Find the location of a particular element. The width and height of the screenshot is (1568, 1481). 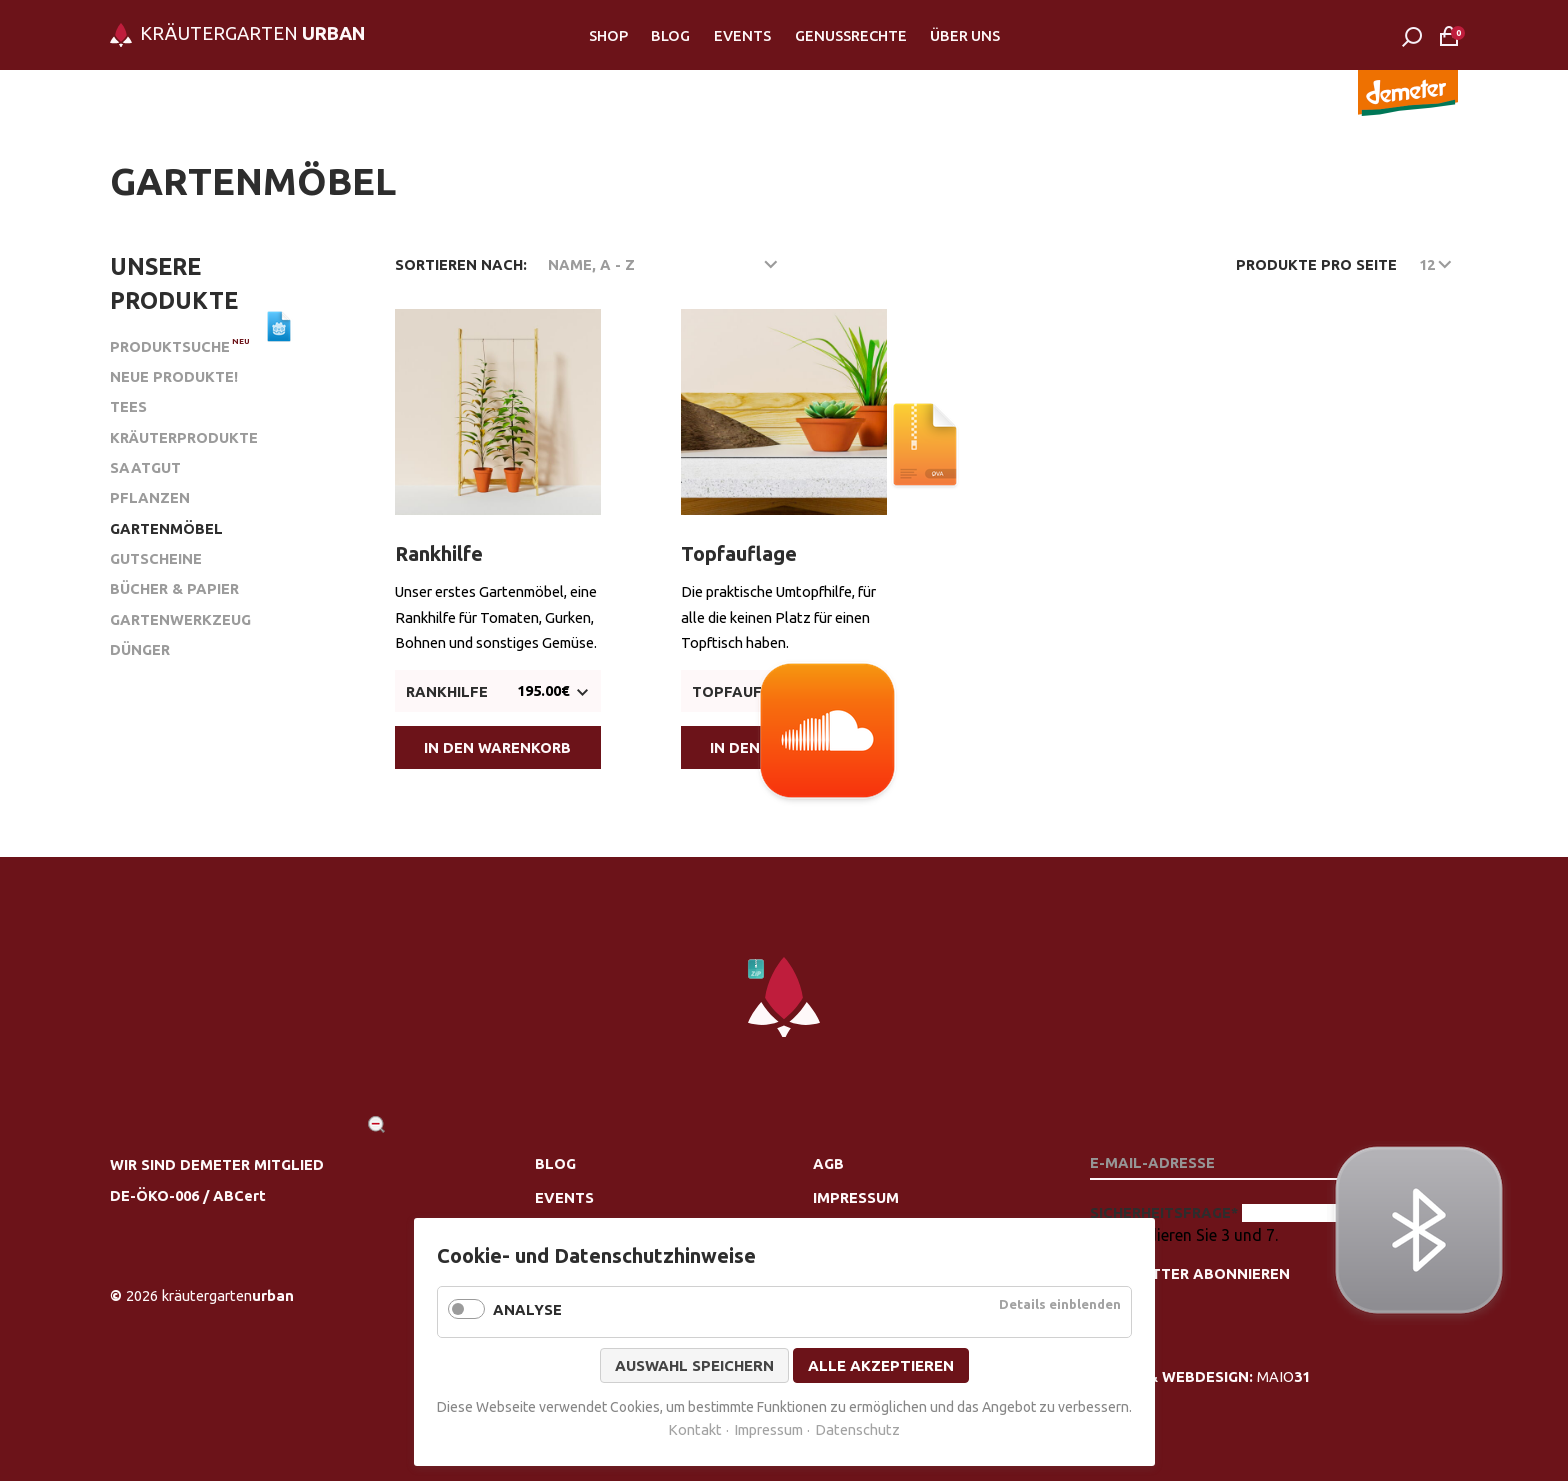

bluetooth is currently disabled or inactive is located at coordinates (1419, 1233).